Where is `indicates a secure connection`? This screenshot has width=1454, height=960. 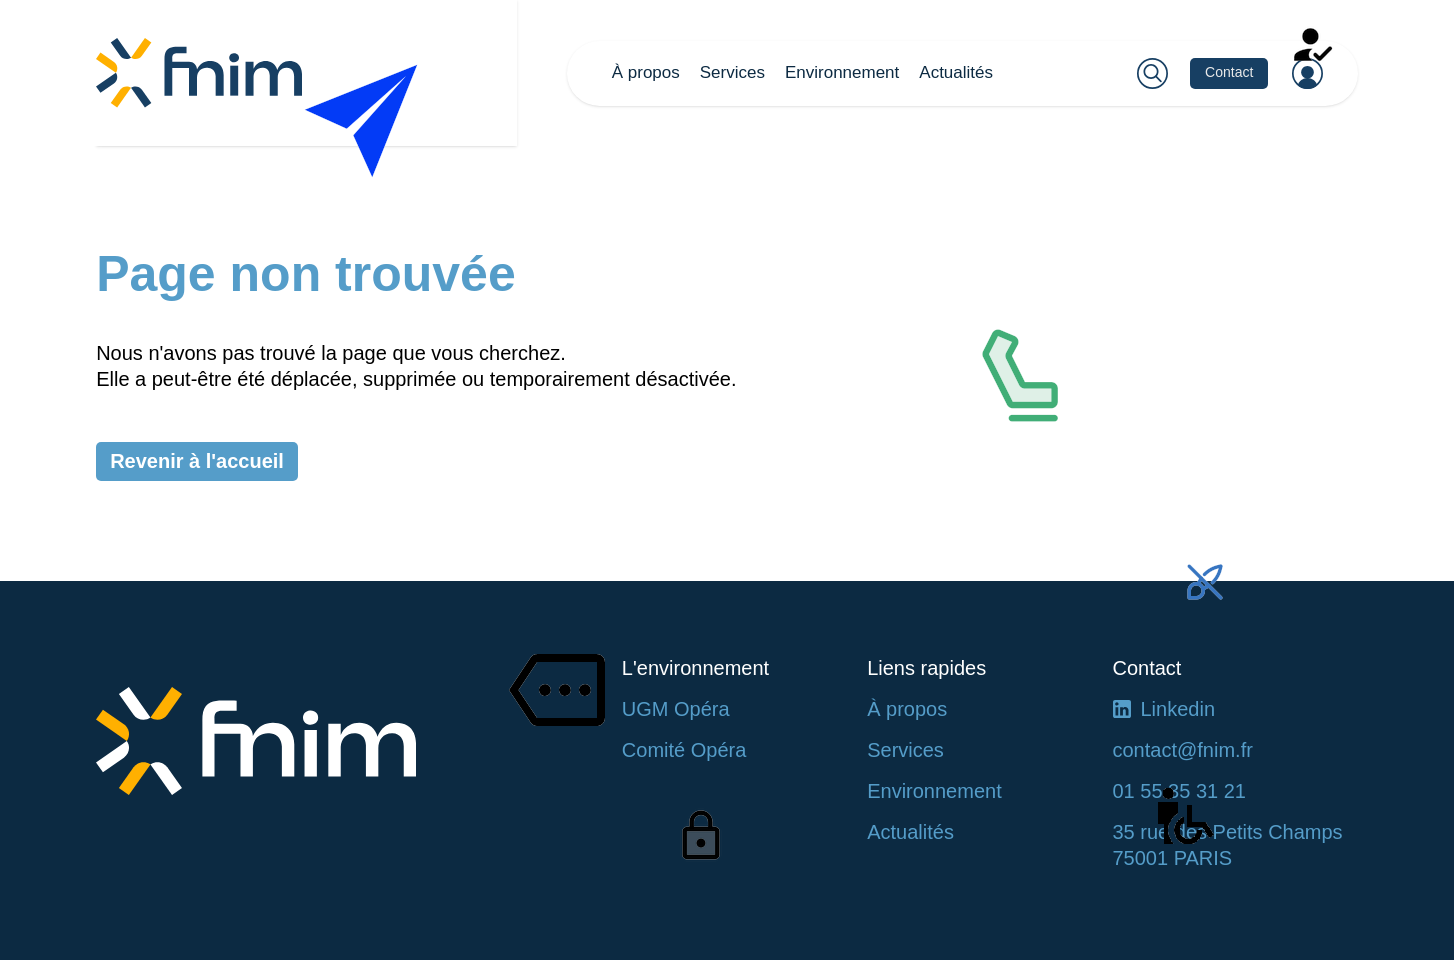
indicates a secure connection is located at coordinates (701, 836).